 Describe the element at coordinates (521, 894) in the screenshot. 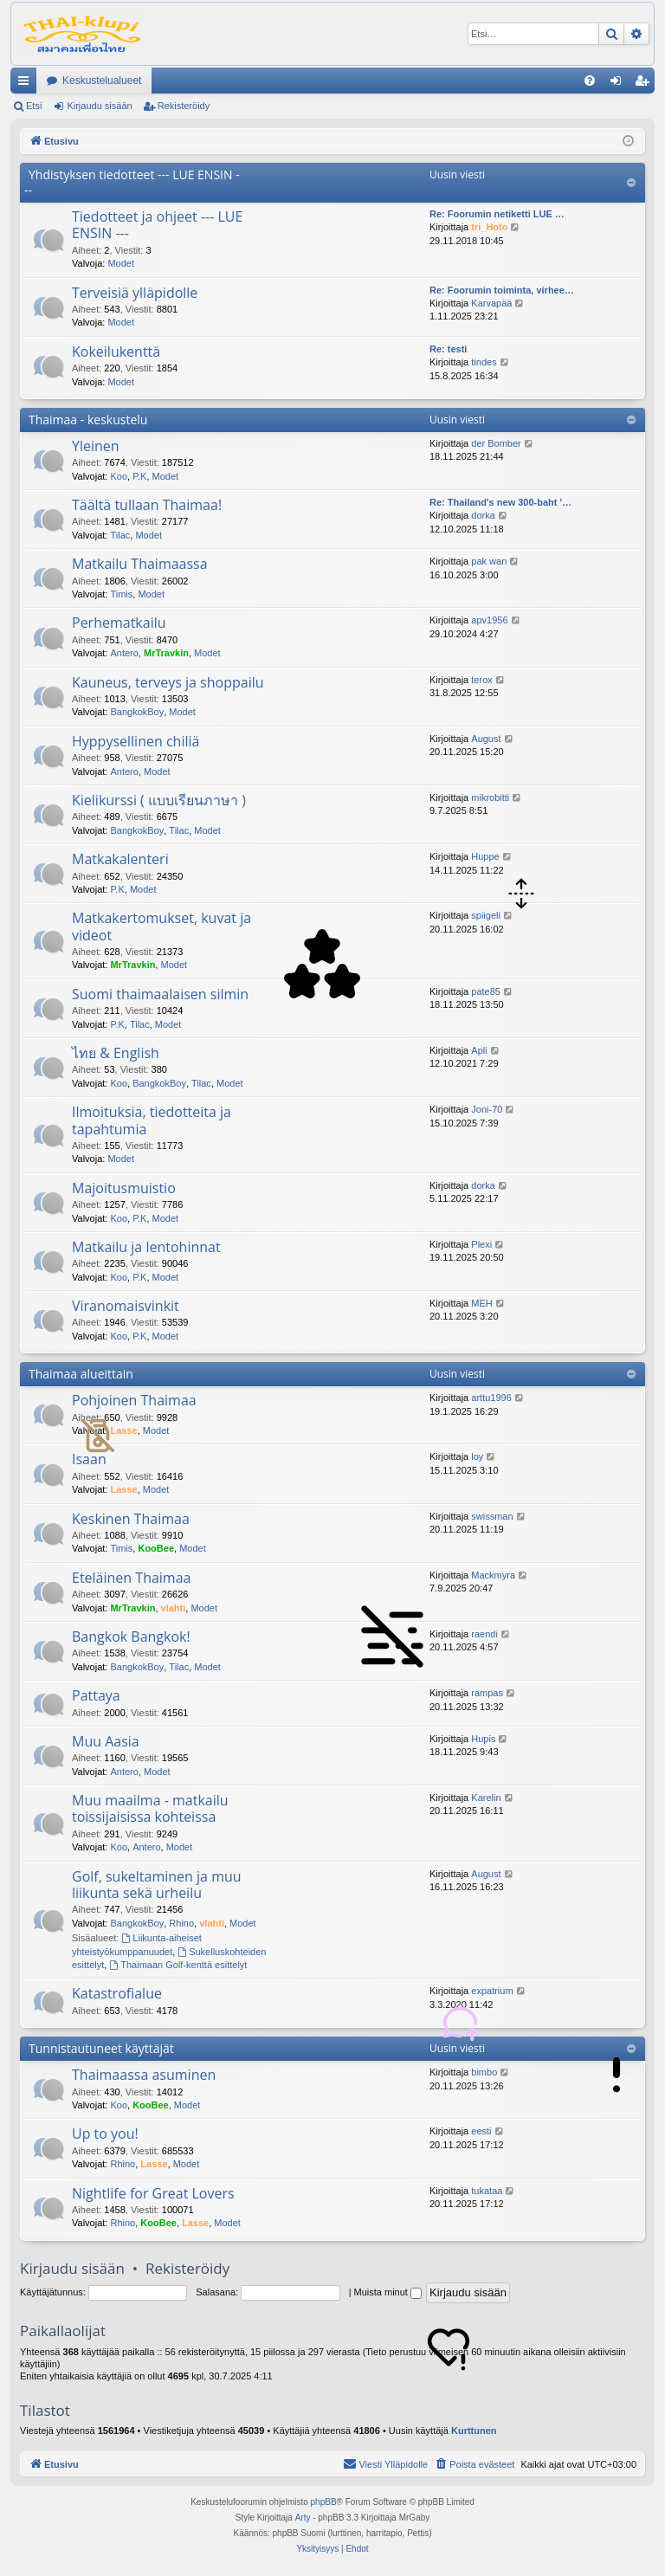

I see `expand collapsed content` at that location.